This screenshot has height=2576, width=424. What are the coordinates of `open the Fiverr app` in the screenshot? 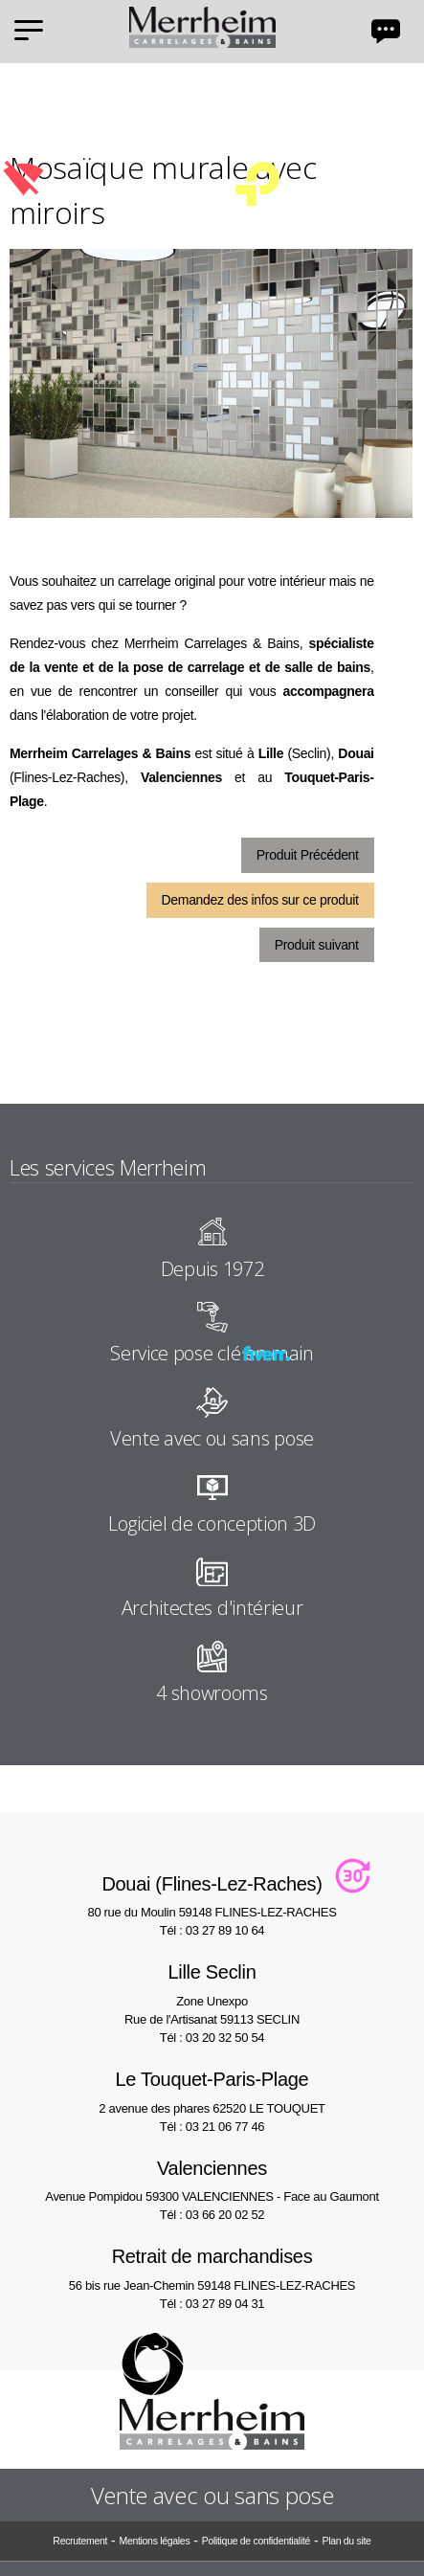 It's located at (266, 1354).